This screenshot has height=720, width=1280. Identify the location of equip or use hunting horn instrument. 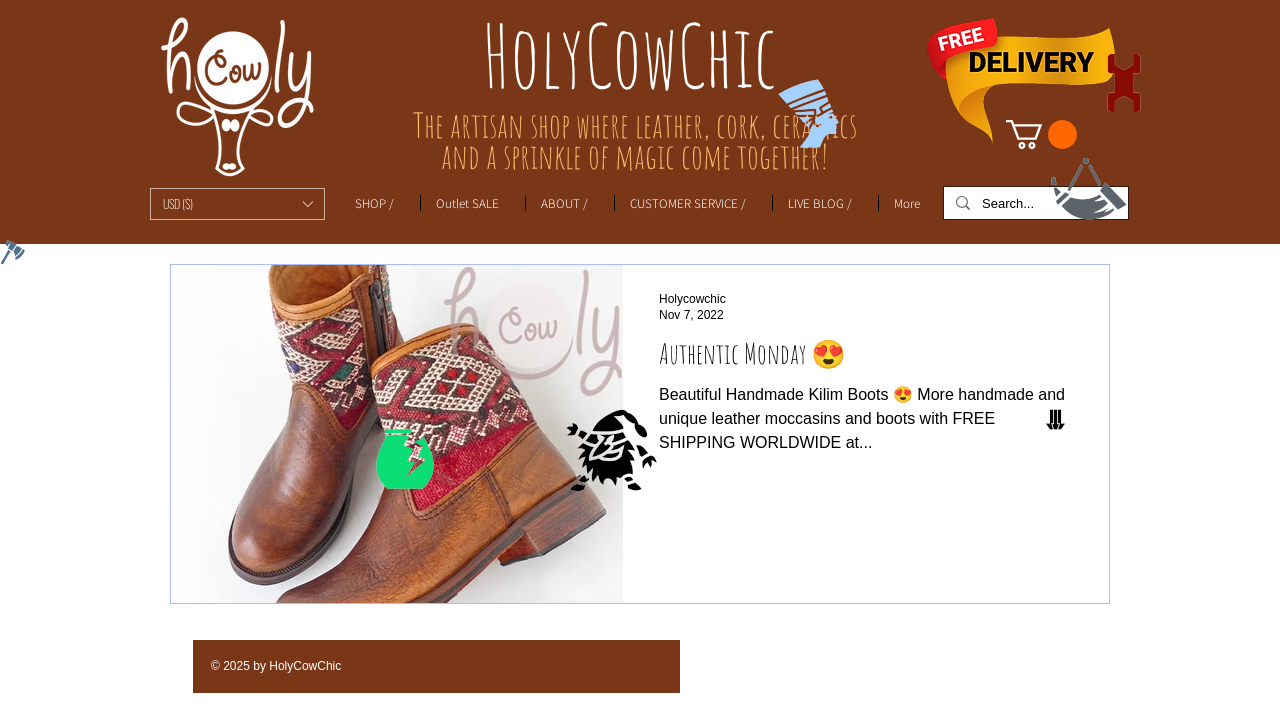
(1088, 192).